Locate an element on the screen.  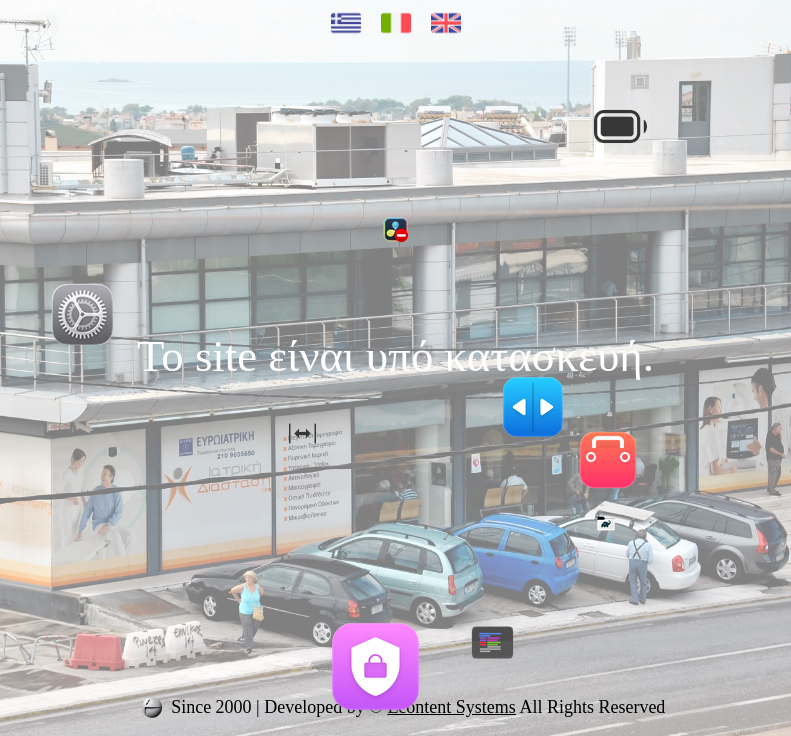
xfce panel separator settings is located at coordinates (533, 407).